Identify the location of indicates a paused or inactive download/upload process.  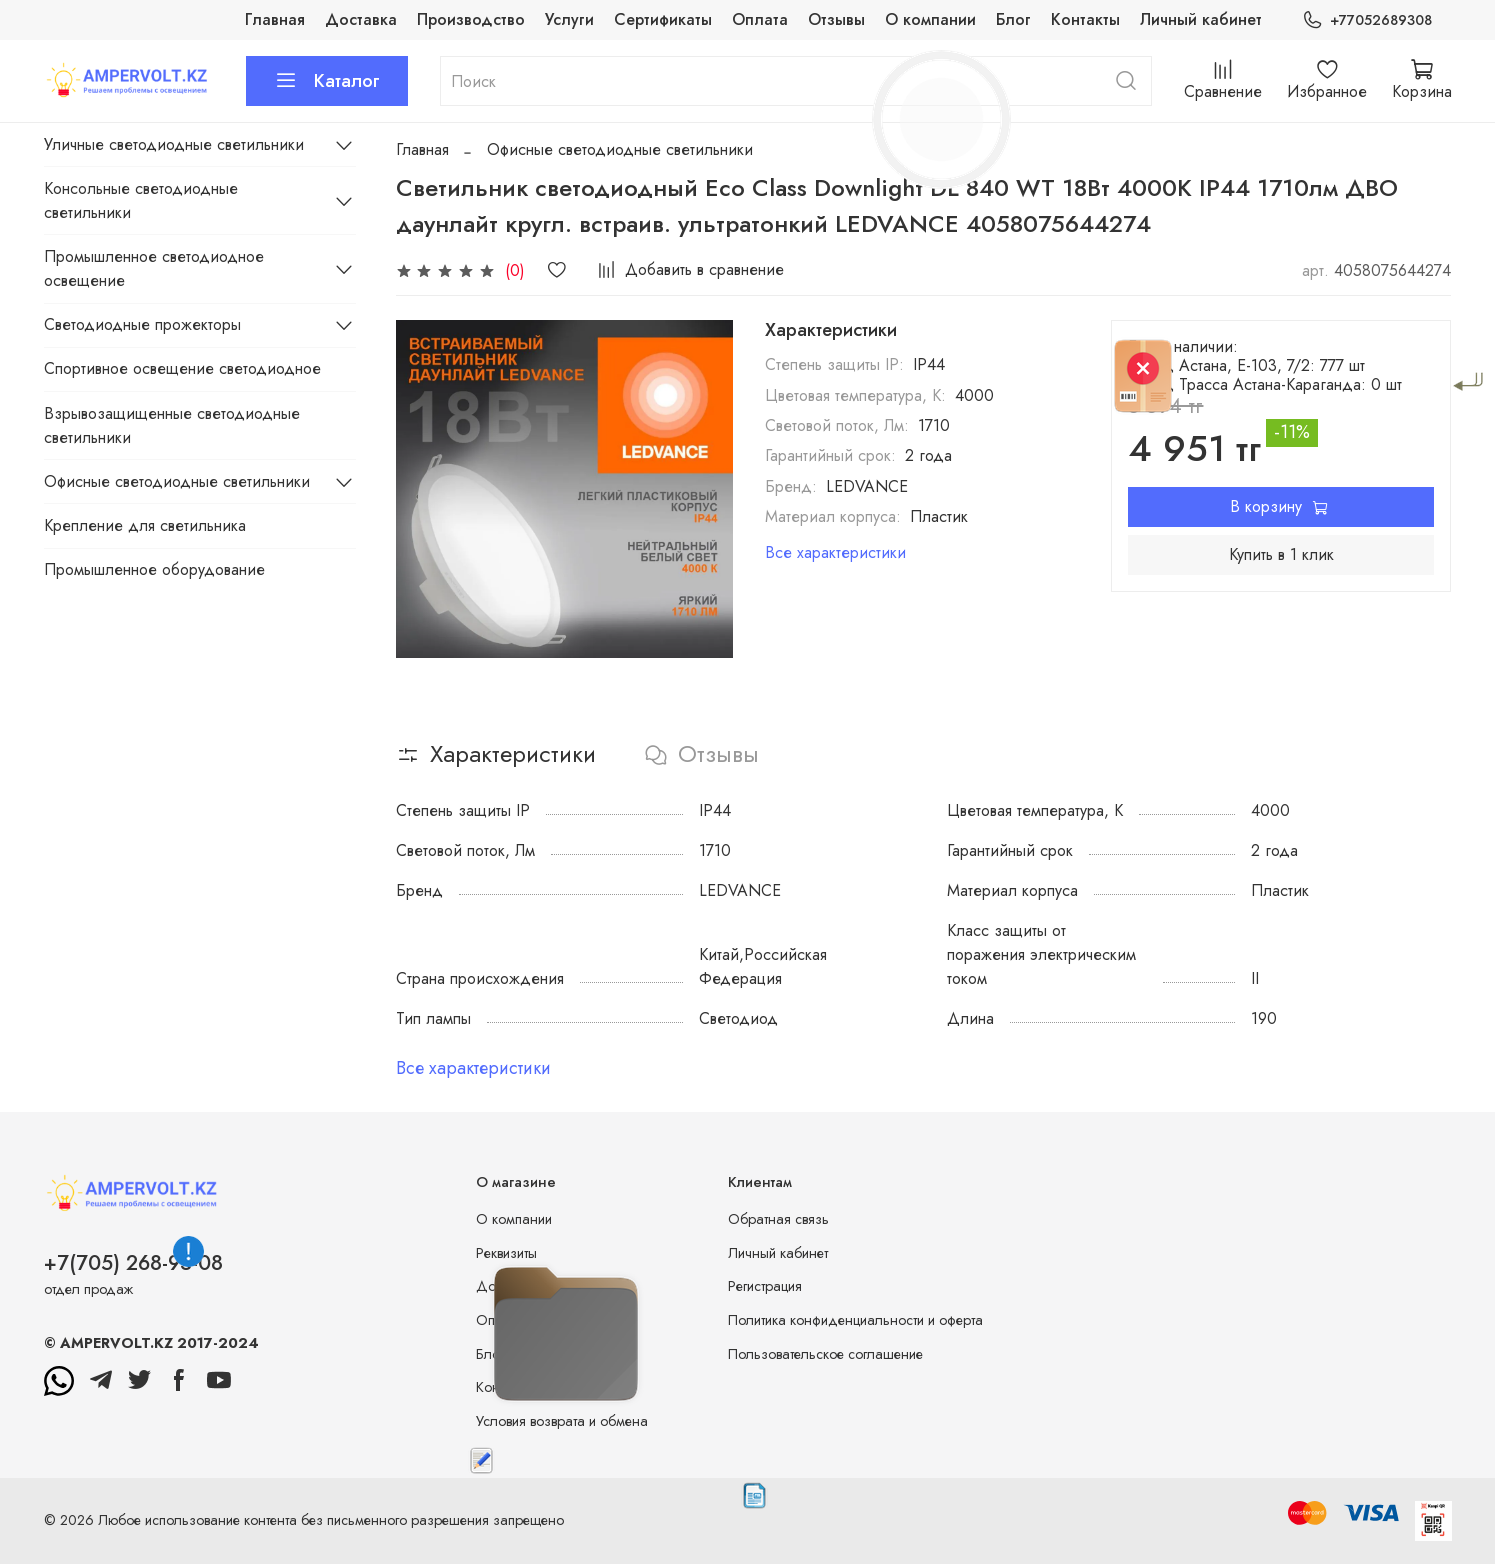
(941, 119).